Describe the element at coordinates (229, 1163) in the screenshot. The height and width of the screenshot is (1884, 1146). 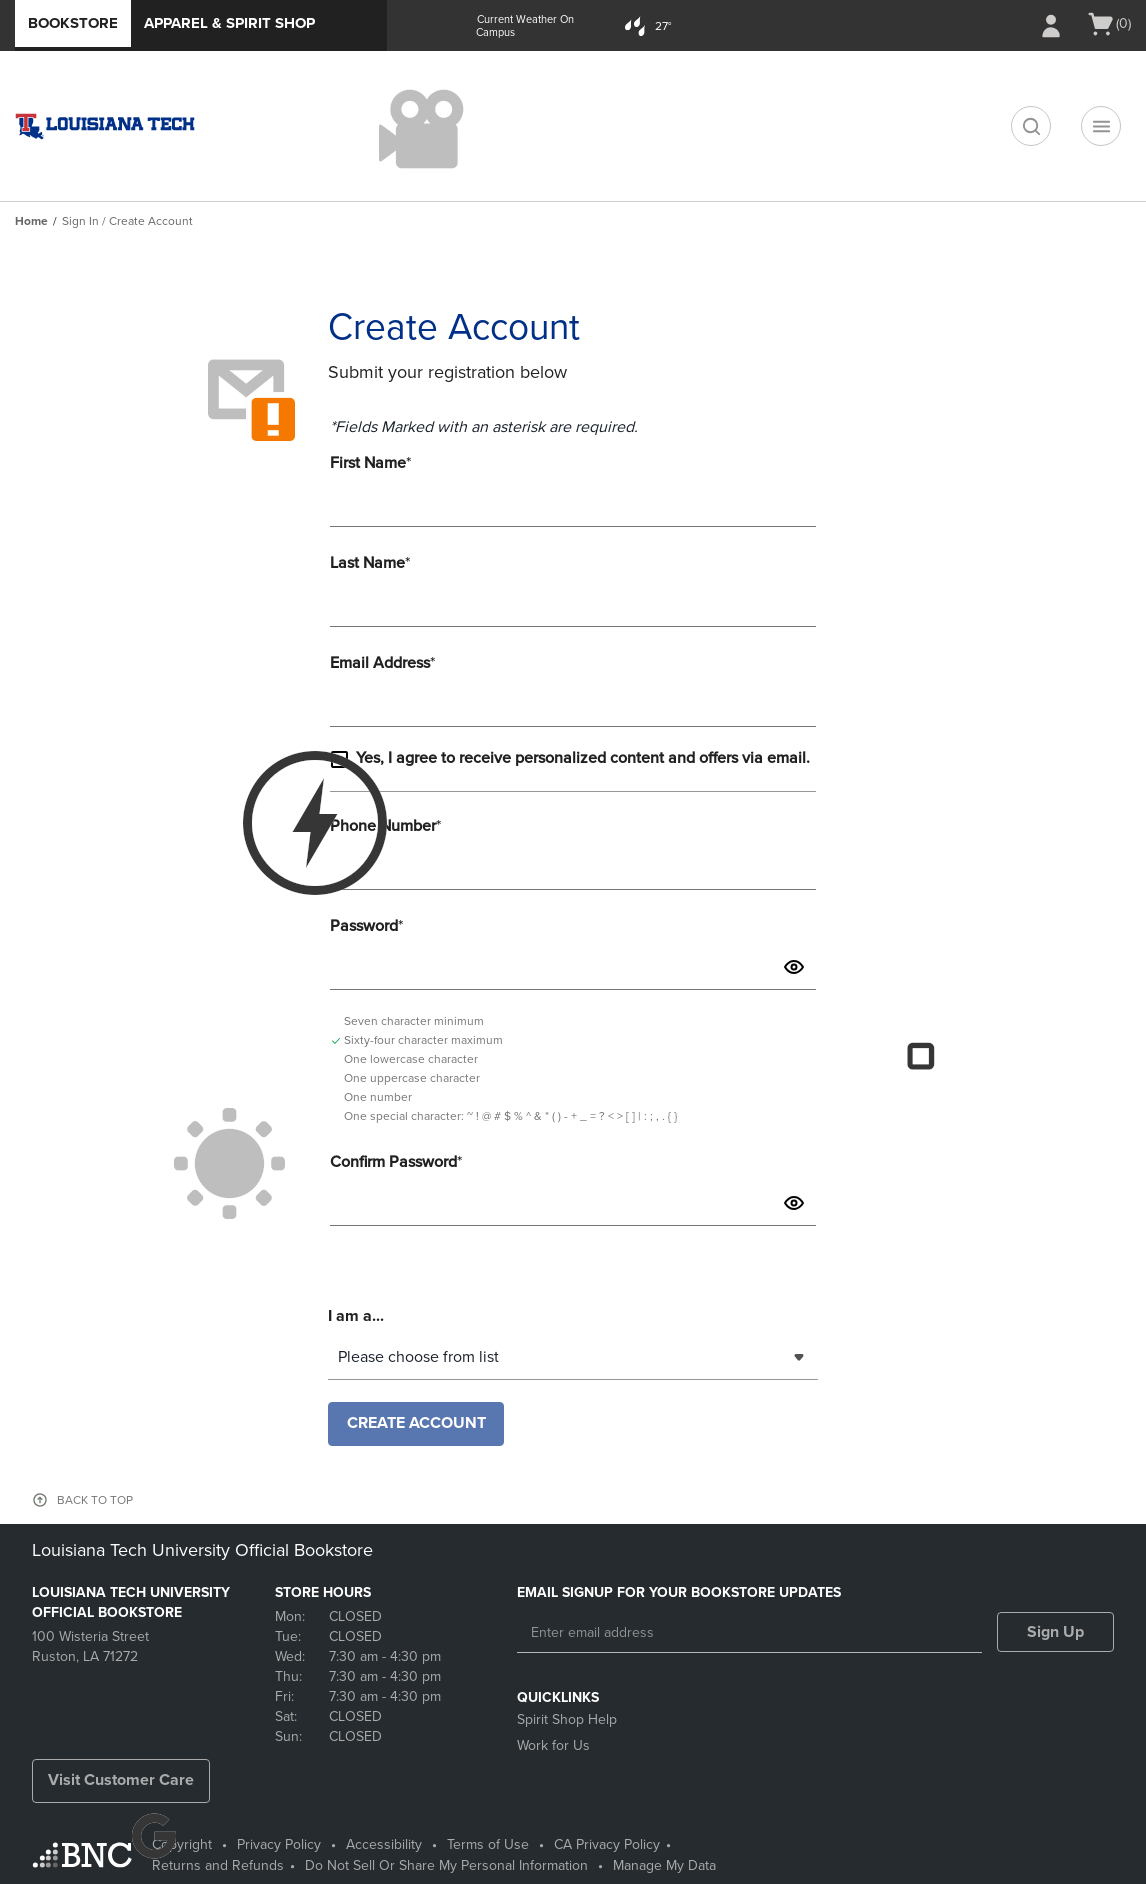
I see `indicates clear, sunny weather conditions` at that location.